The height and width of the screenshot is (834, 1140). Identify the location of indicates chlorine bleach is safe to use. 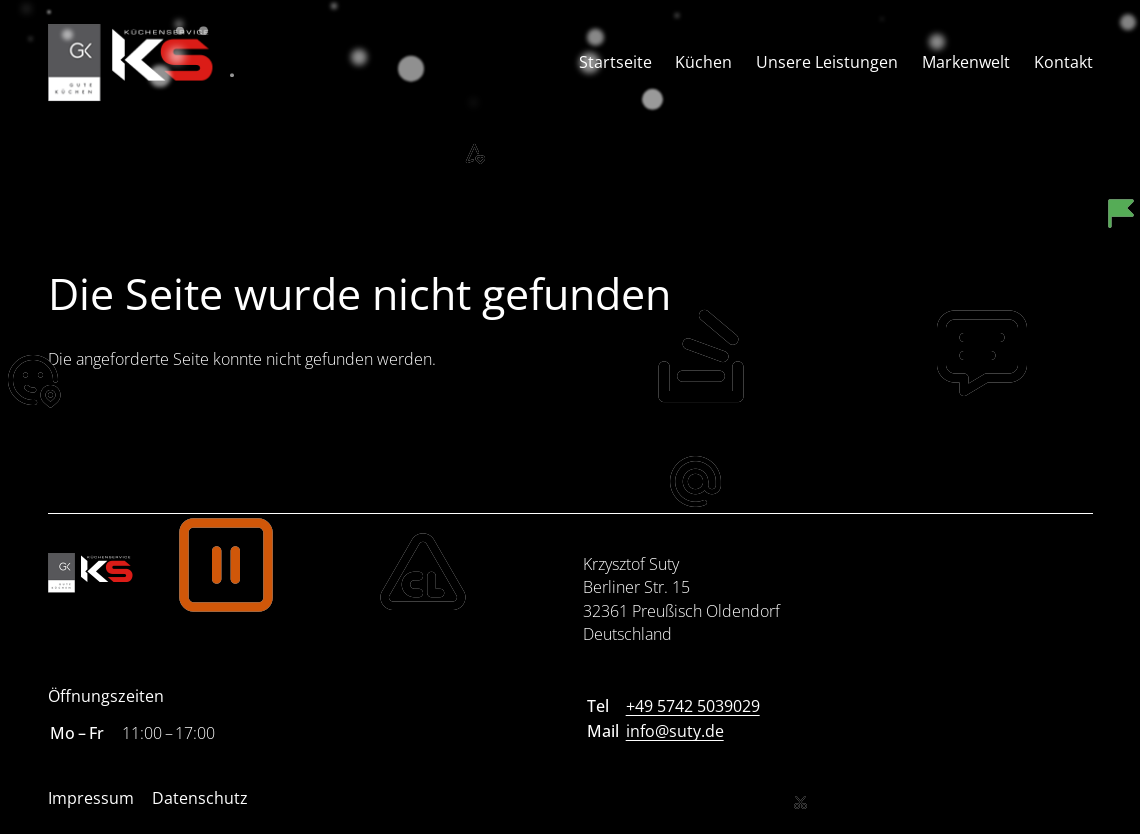
(423, 576).